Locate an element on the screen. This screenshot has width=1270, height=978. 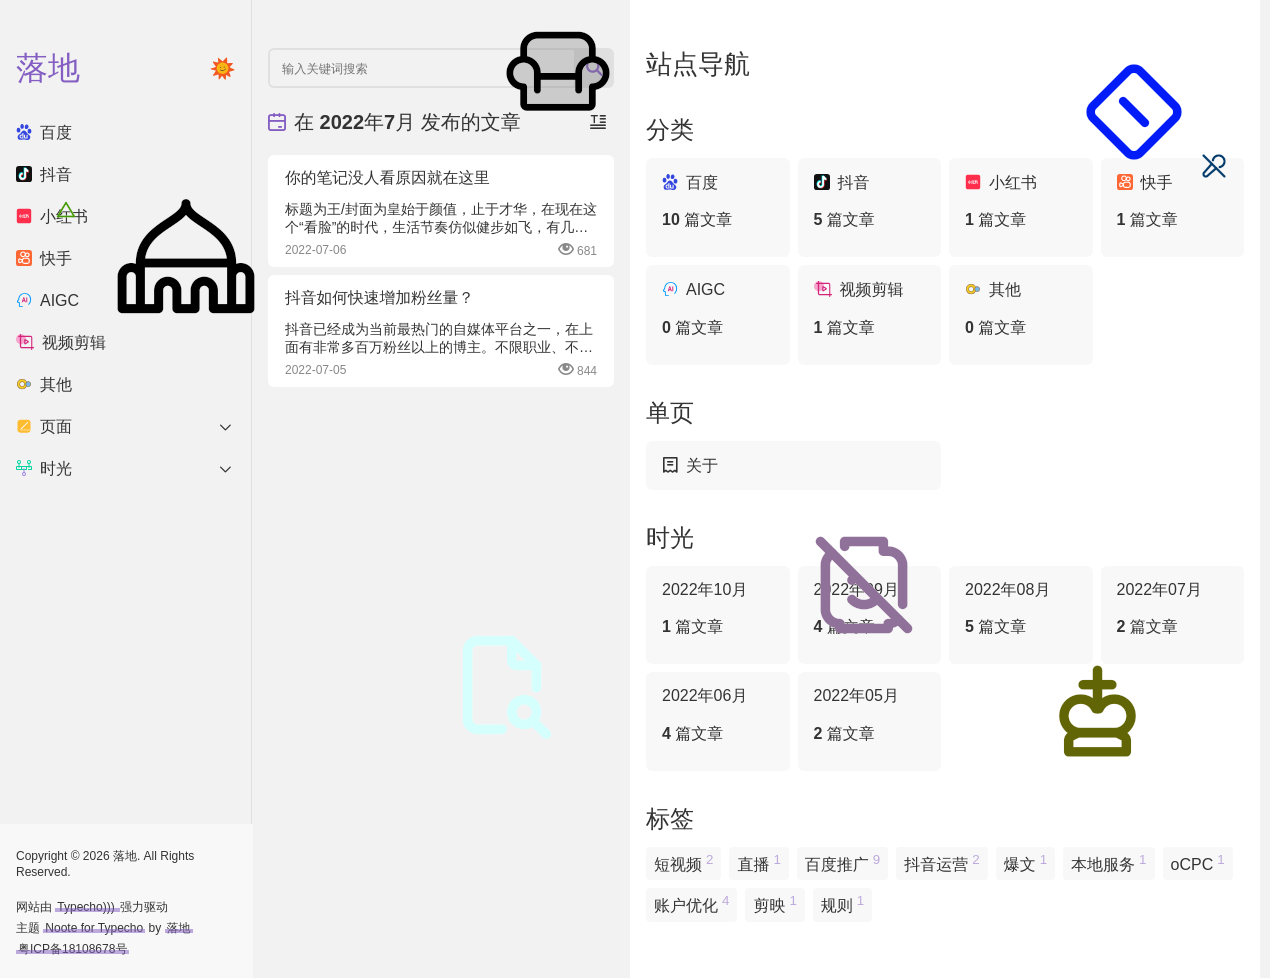
indicates a blocked or forbidden action is located at coordinates (1134, 112).